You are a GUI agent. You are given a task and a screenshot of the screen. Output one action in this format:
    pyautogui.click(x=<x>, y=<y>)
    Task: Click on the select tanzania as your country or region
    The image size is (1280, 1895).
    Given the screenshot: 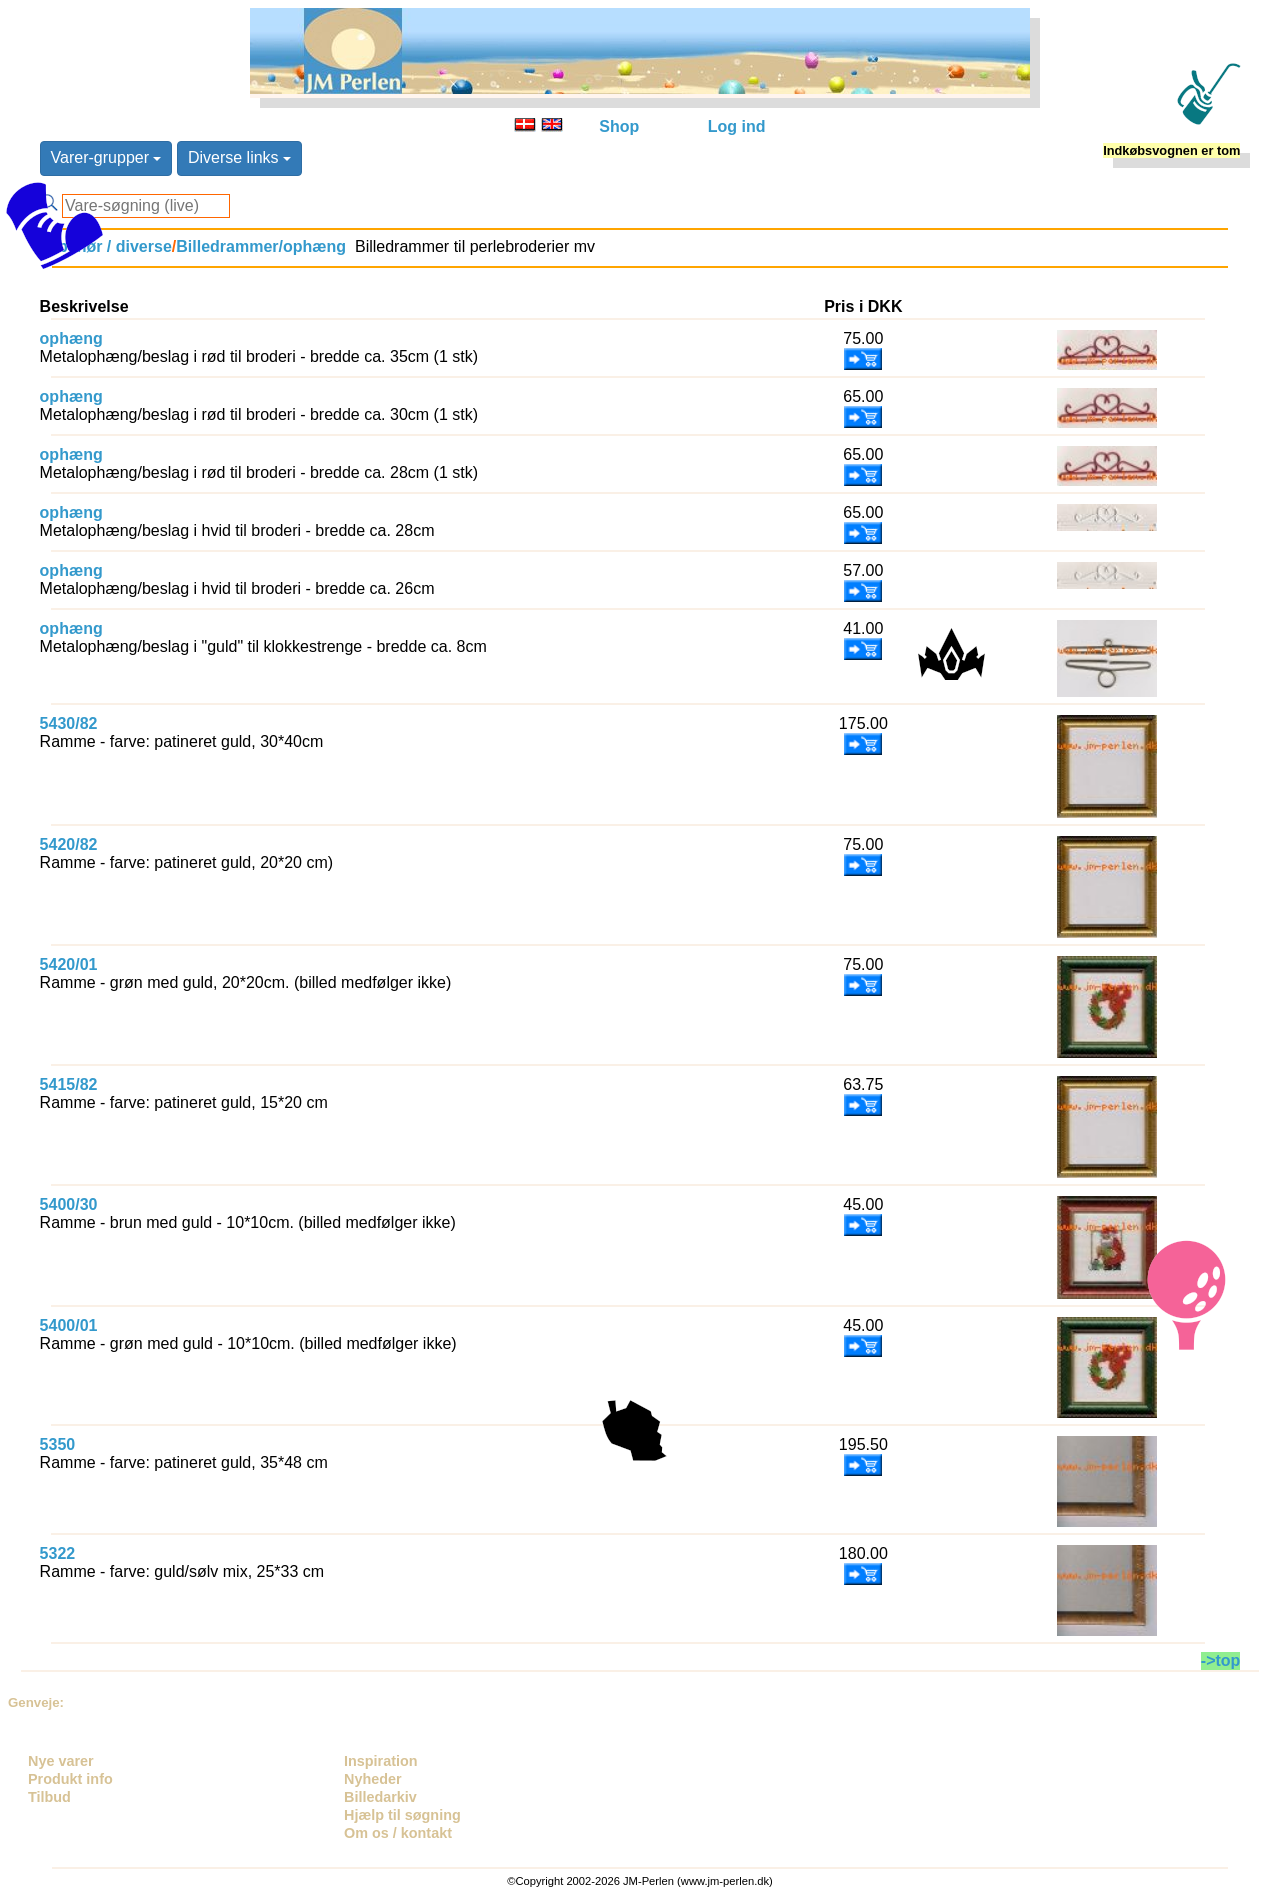 What is the action you would take?
    pyautogui.click(x=634, y=1430)
    